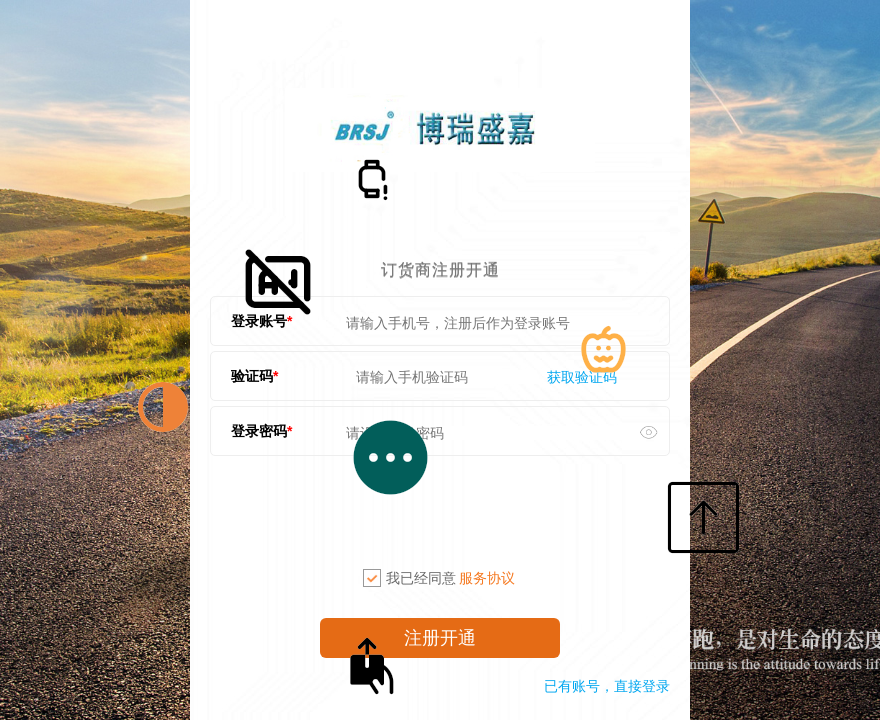 The image size is (880, 720). I want to click on deposit or submit an item, so click(369, 666).